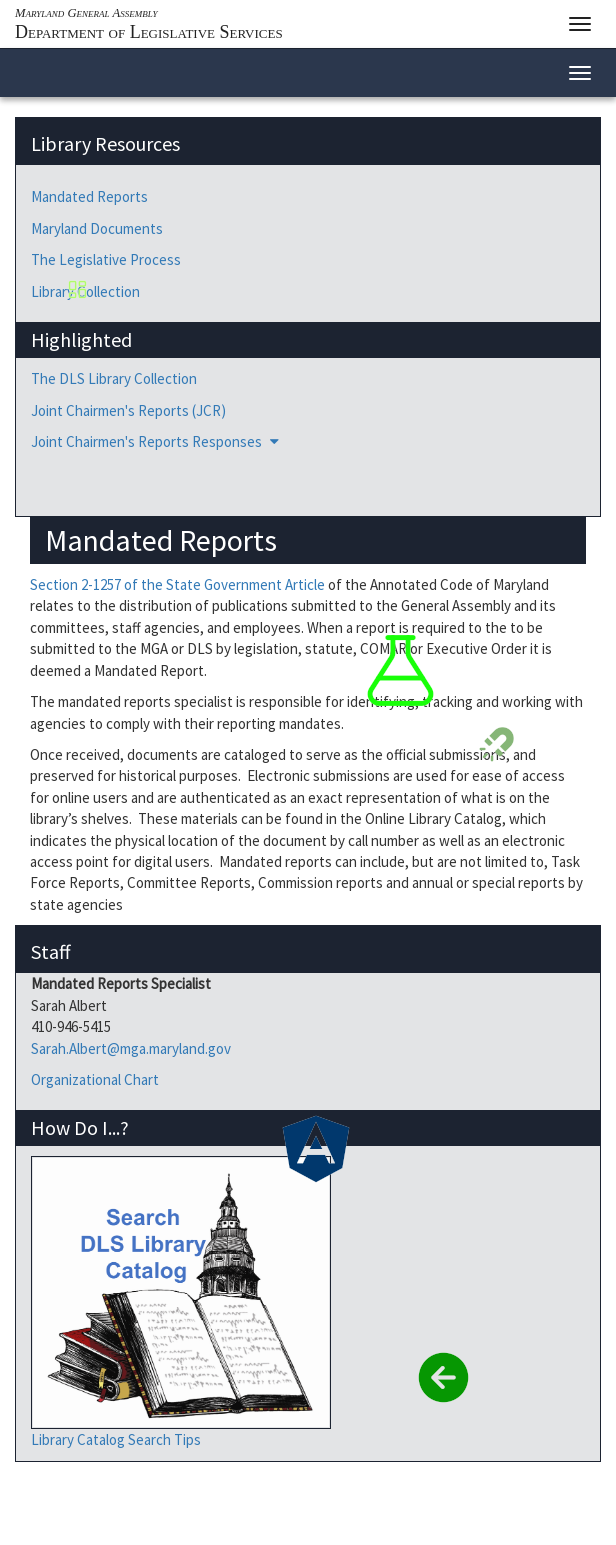 This screenshot has height=1545, width=616. What do you see at coordinates (316, 1149) in the screenshot?
I see `angular framework logo` at bounding box center [316, 1149].